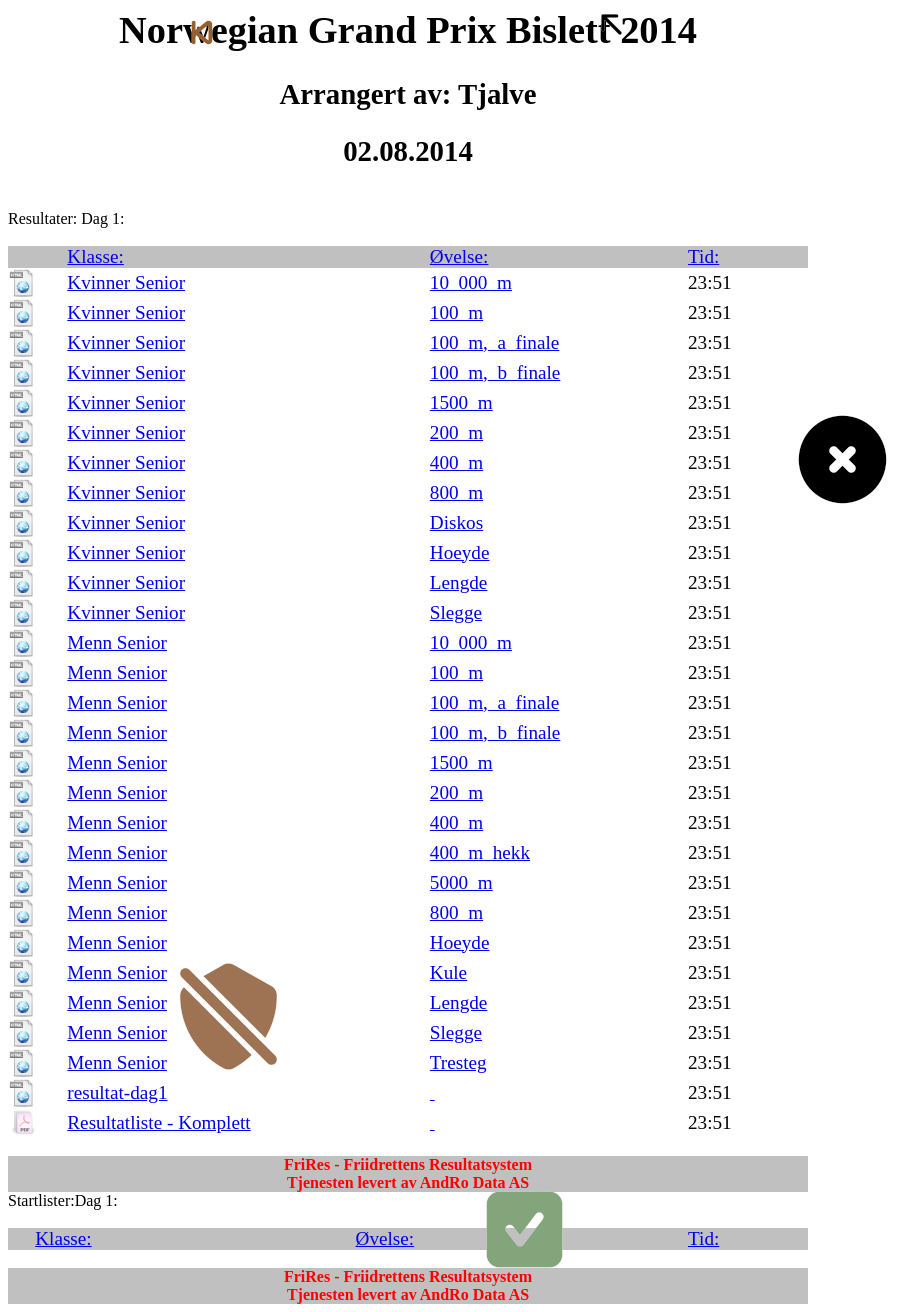 This screenshot has width=920, height=1312. I want to click on navigate to parent folder or previous level, so click(611, 24).